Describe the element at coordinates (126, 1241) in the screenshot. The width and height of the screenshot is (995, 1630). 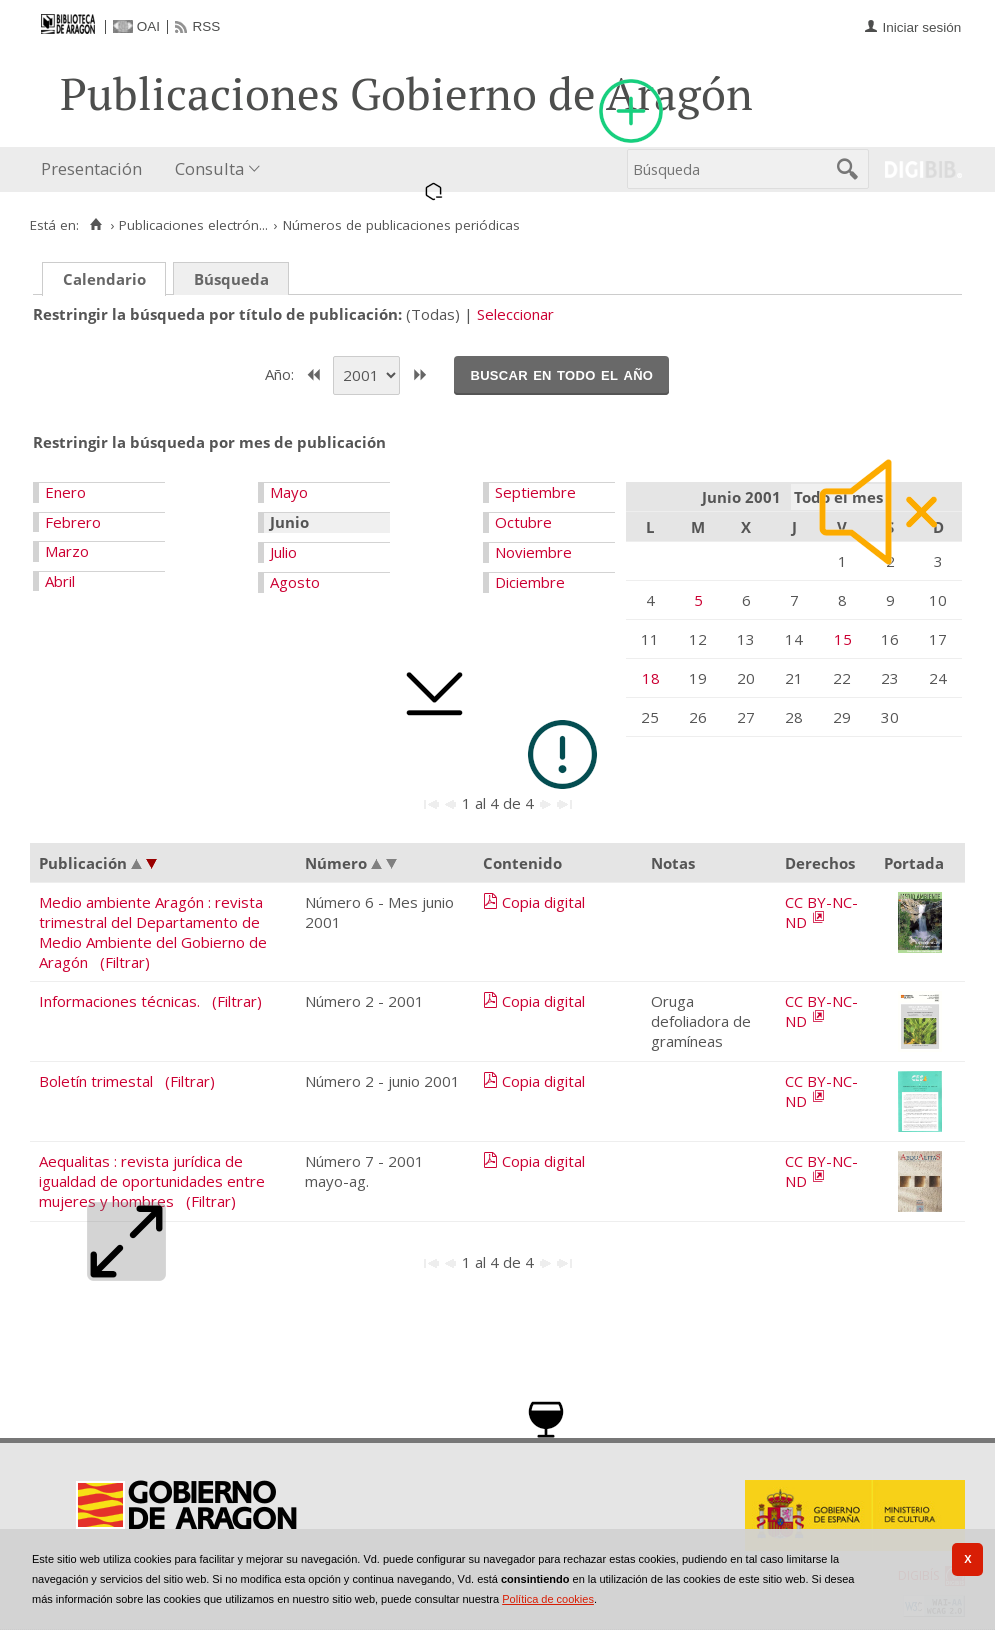
I see `expand to full screen` at that location.